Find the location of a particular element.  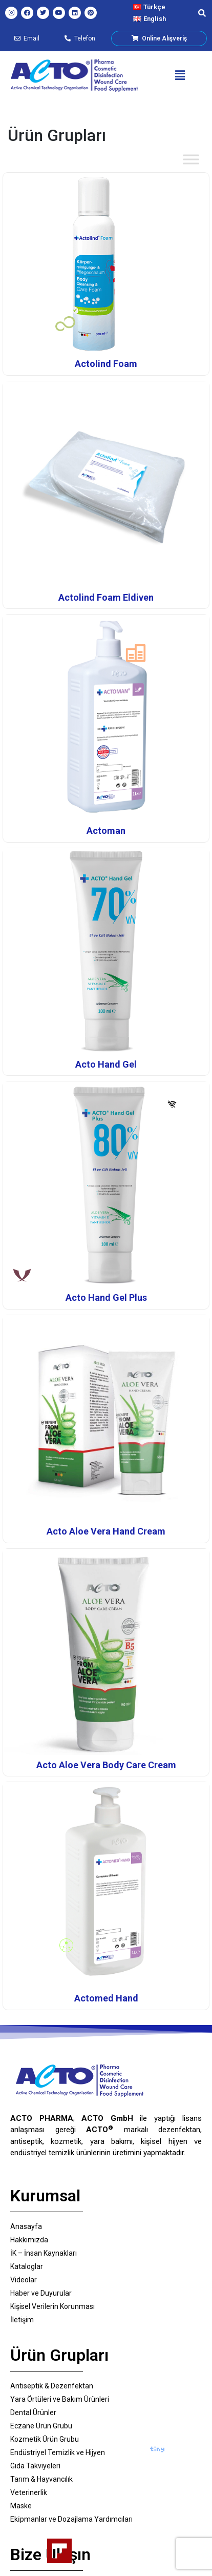

access database or data storage is located at coordinates (136, 653).